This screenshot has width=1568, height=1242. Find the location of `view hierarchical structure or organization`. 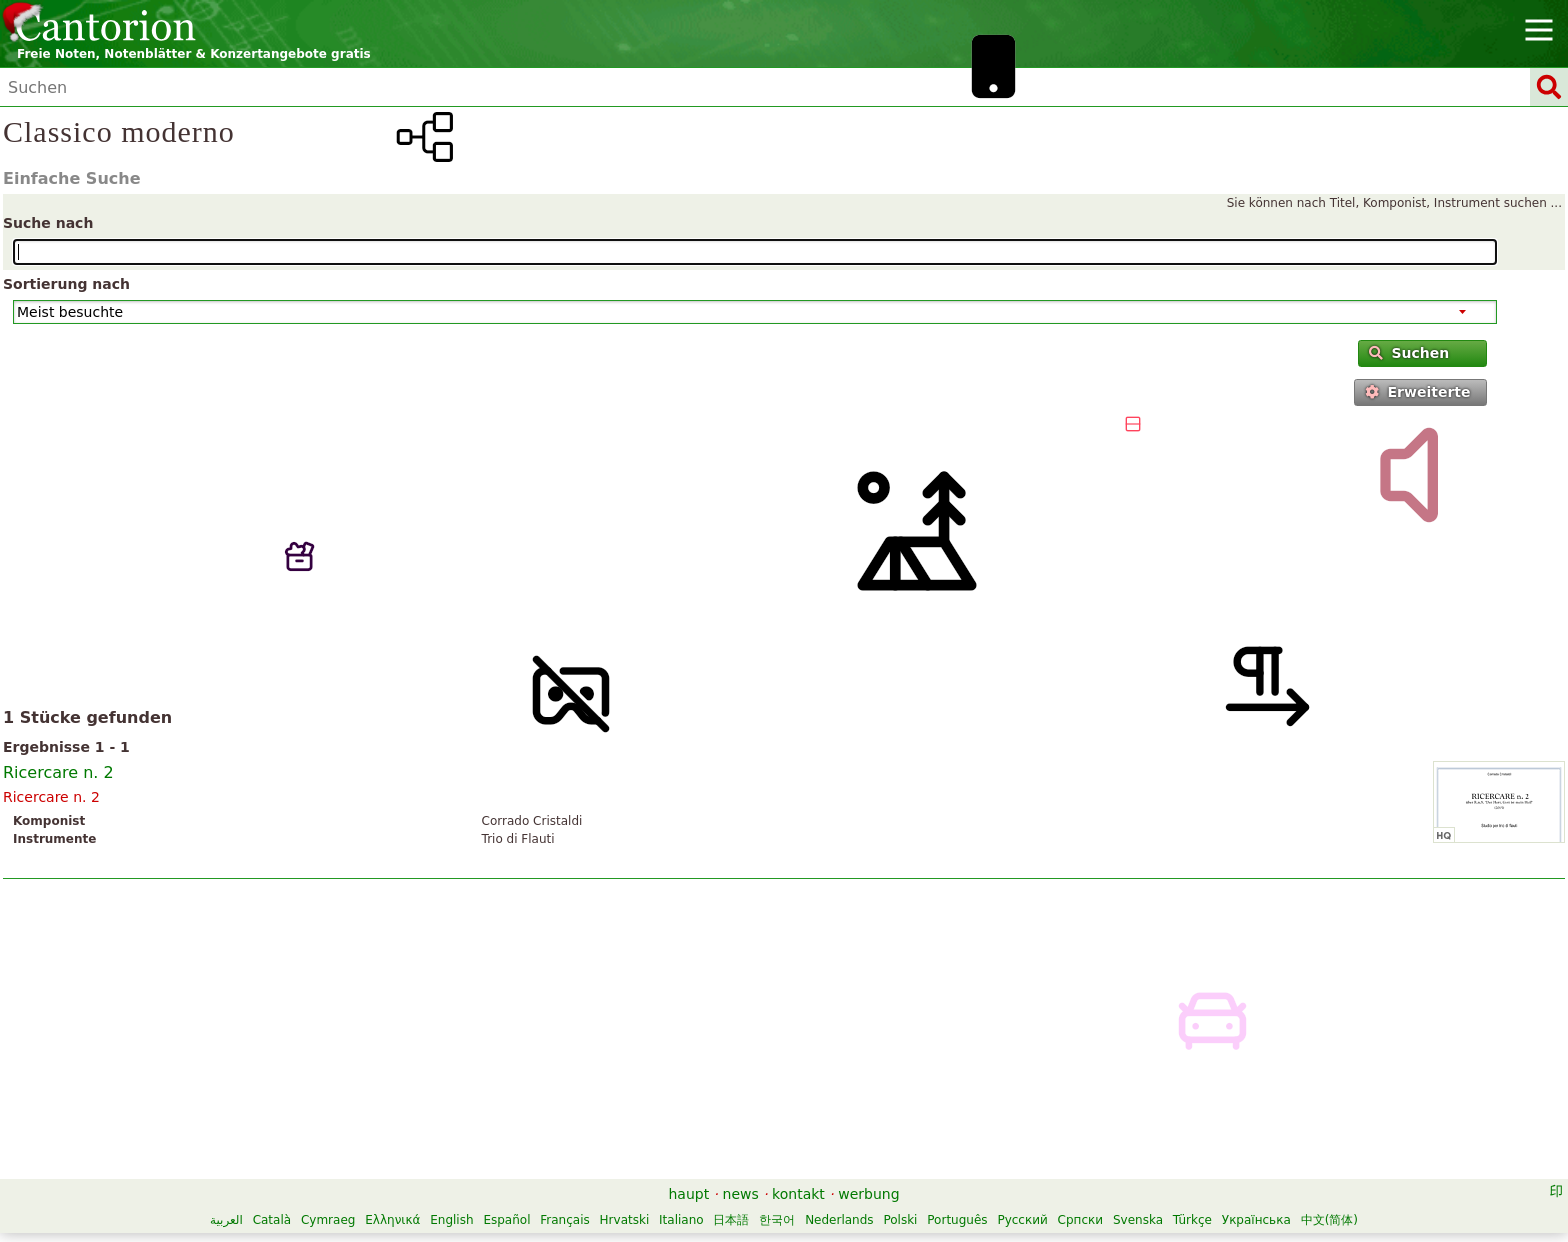

view hierarchical structure or organization is located at coordinates (428, 137).